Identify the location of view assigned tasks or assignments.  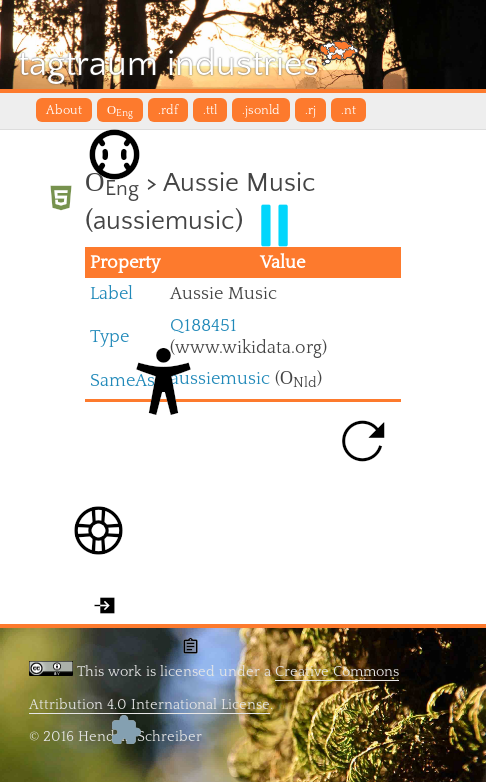
(190, 646).